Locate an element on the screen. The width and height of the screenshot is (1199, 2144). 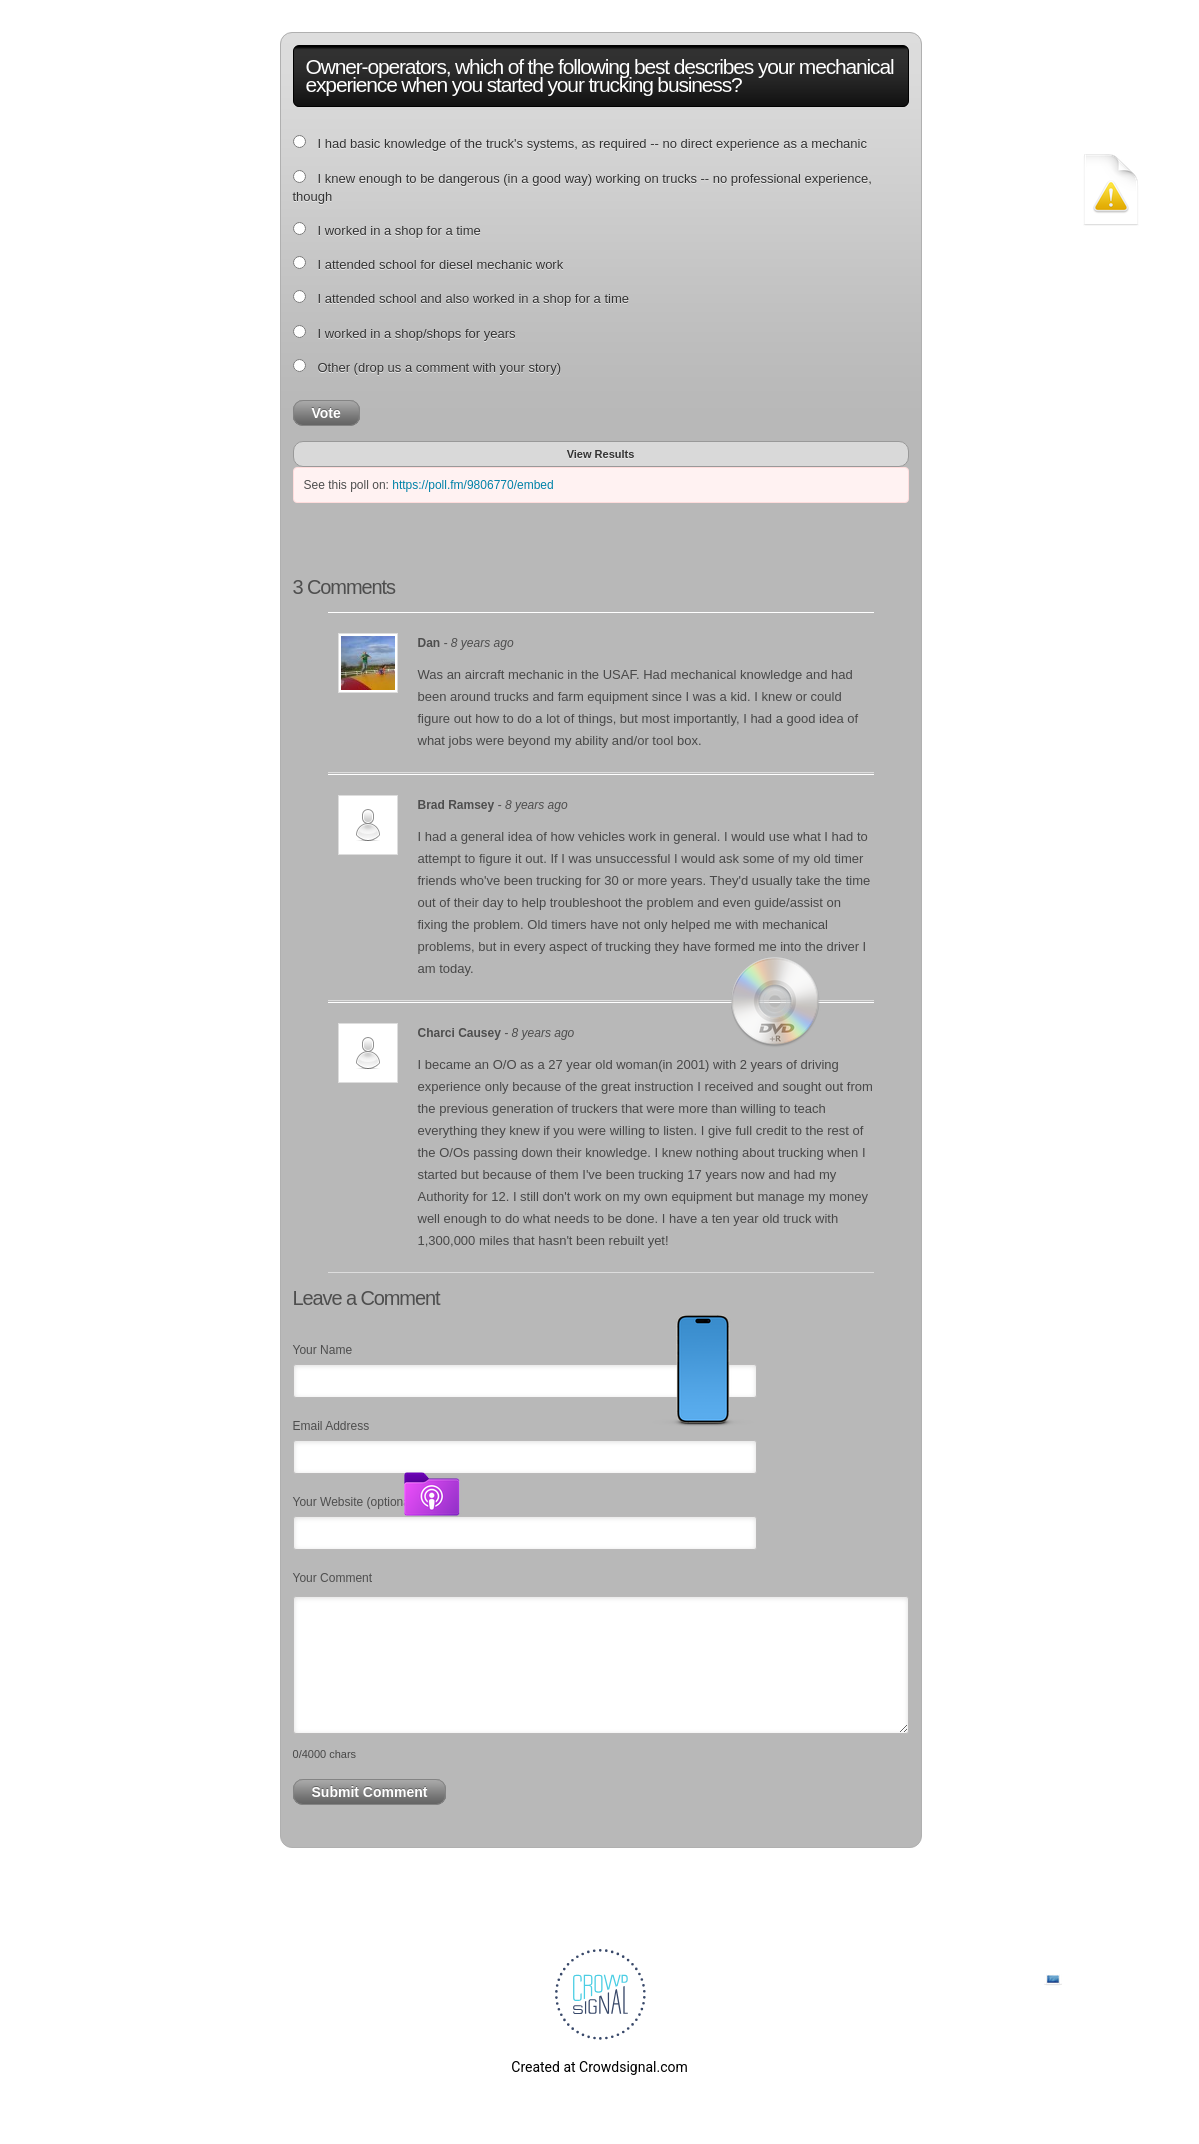
indicates this mac device in system preferences is located at coordinates (1053, 1979).